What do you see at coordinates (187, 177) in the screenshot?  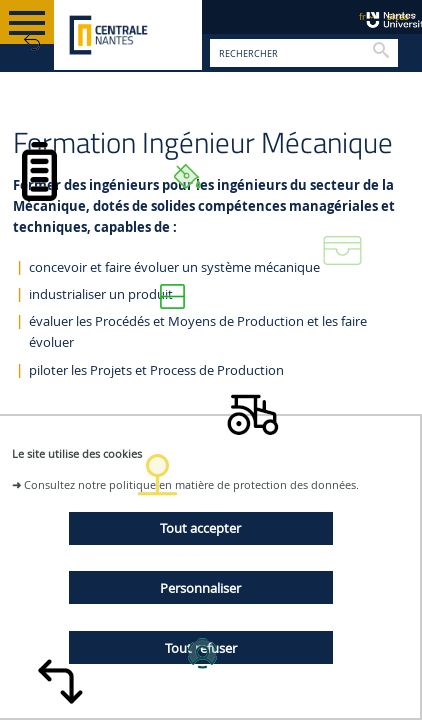 I see `fill an area with color` at bounding box center [187, 177].